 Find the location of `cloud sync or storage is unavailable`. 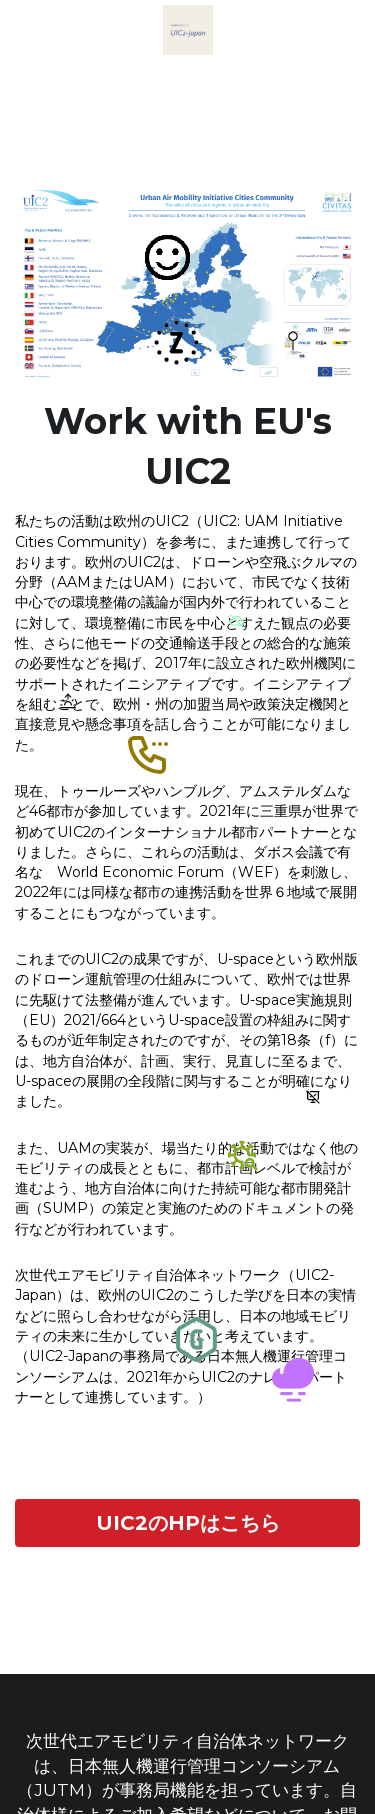

cloud sync or storage is unavailable is located at coordinates (237, 621).